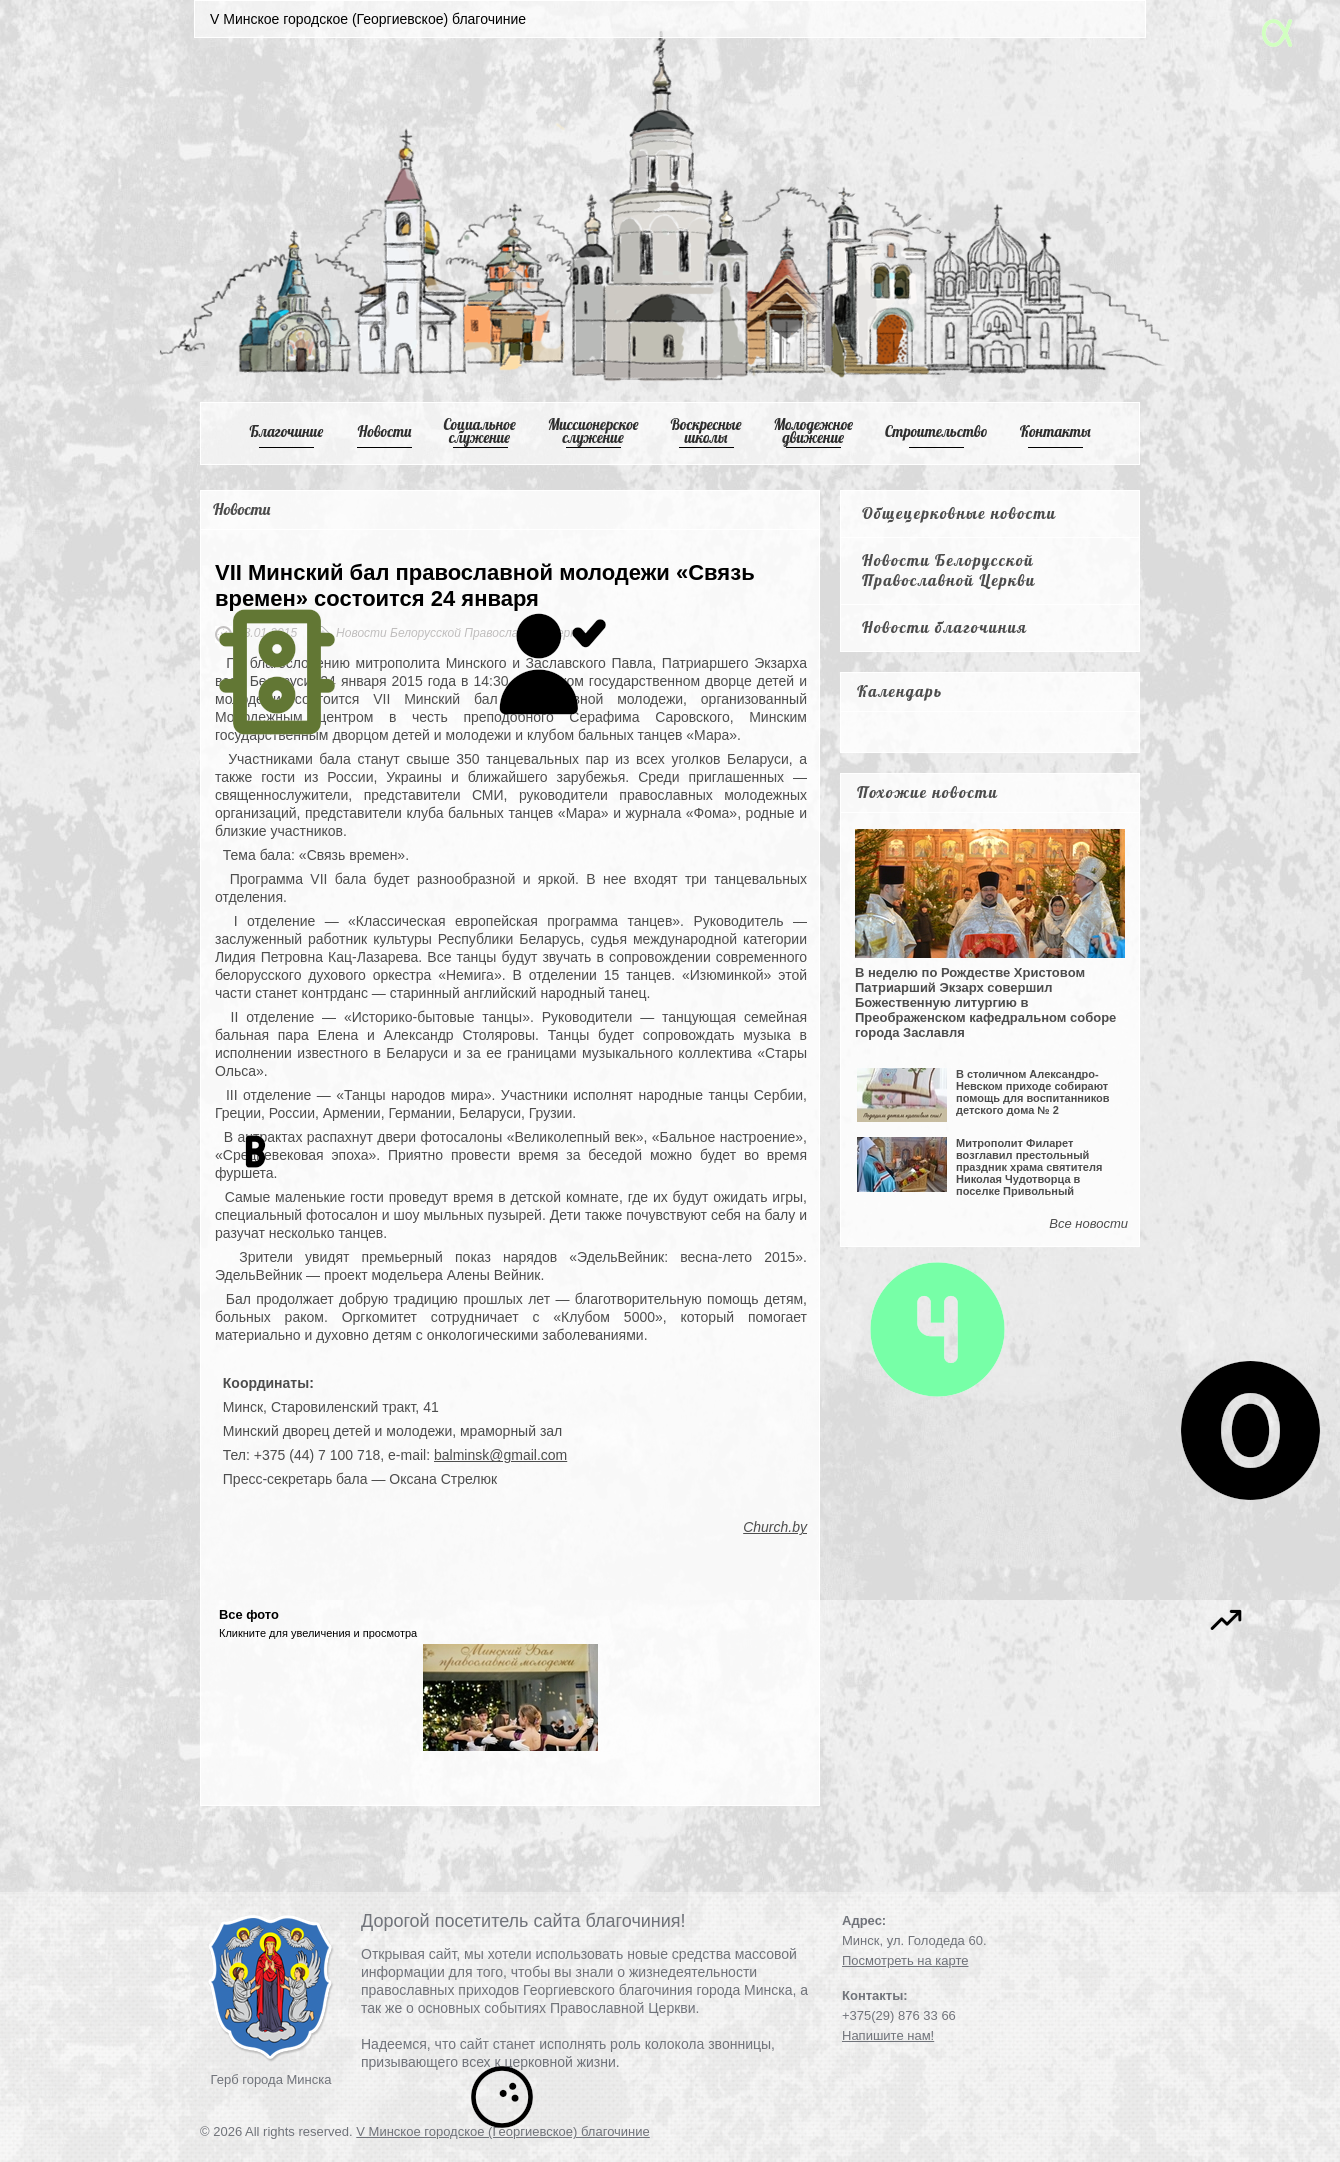  I want to click on access bowling or sports games, so click(502, 2097).